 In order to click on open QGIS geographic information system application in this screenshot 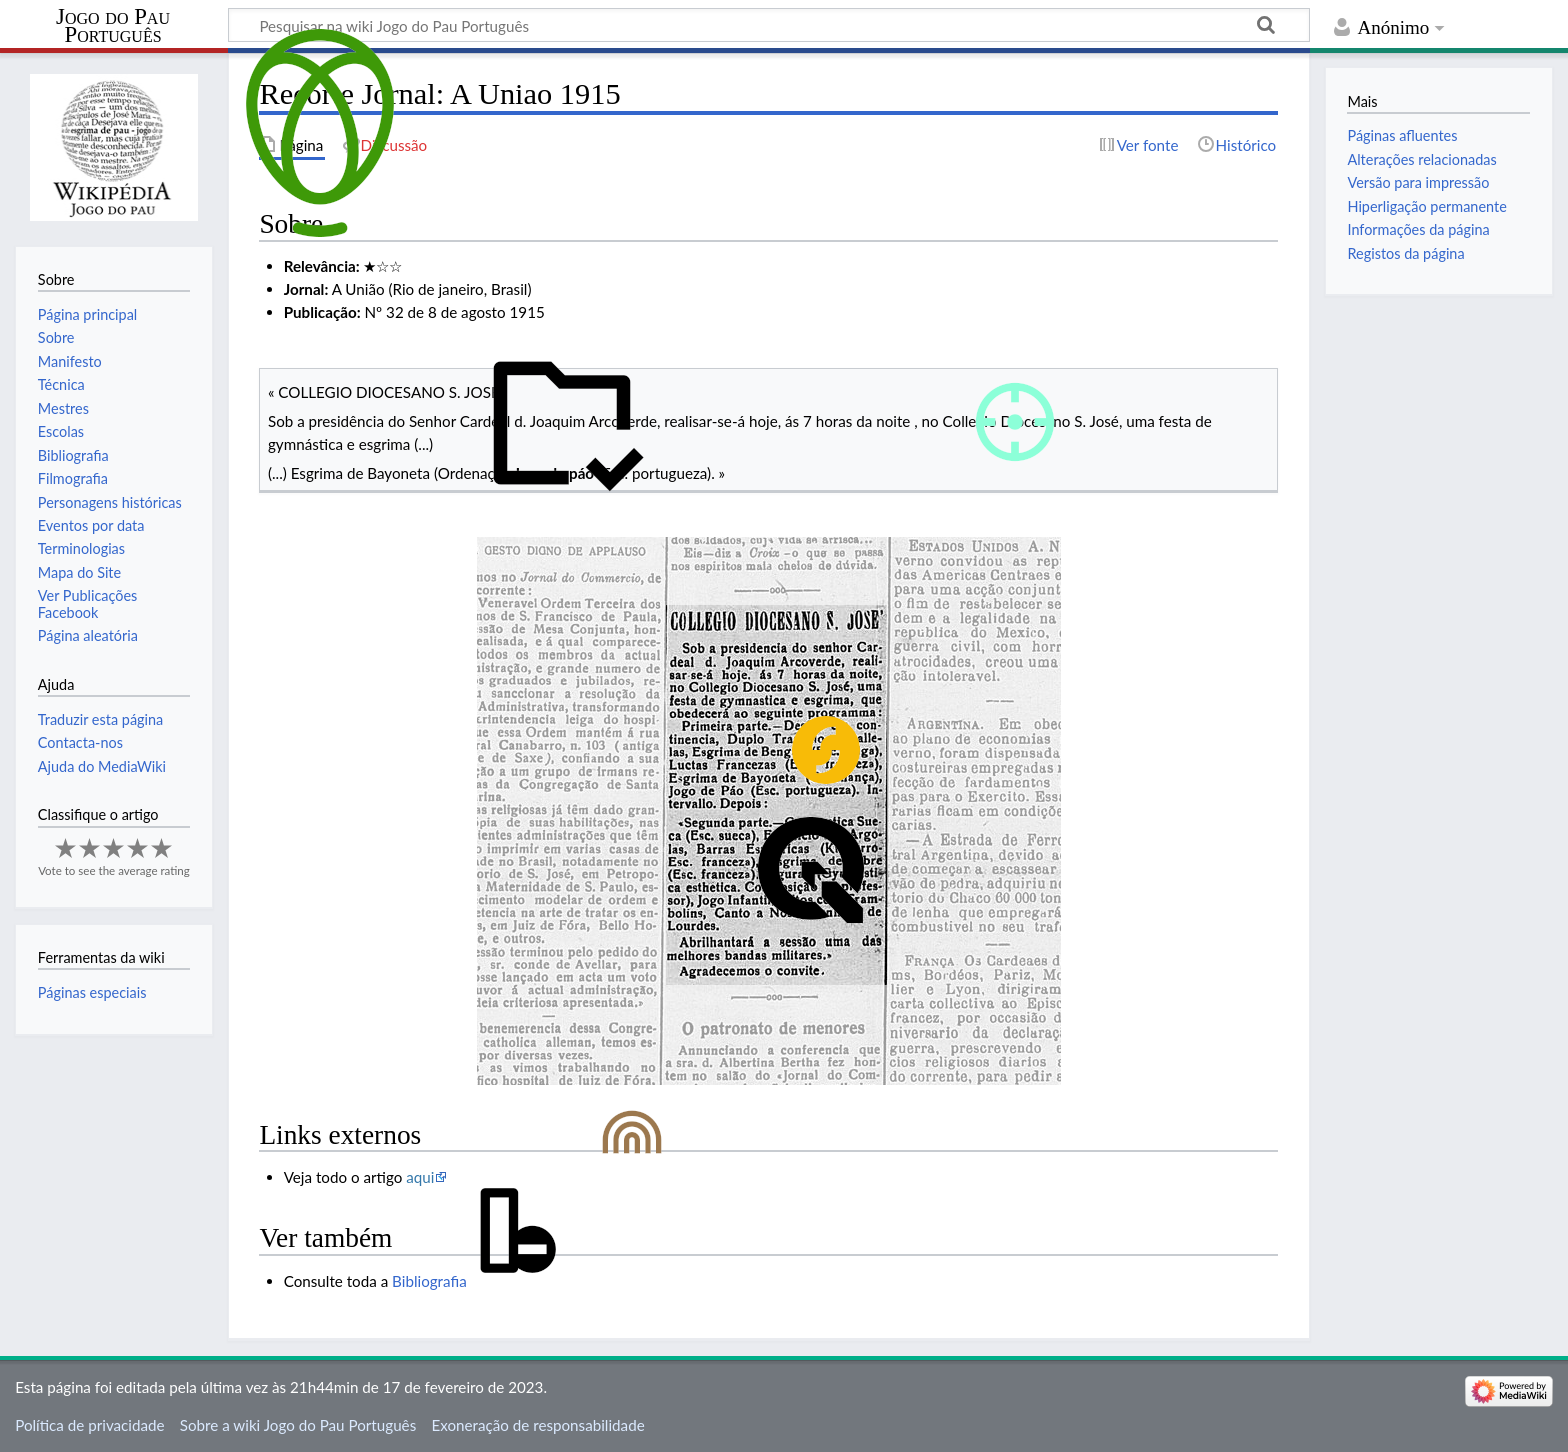, I will do `click(811, 870)`.